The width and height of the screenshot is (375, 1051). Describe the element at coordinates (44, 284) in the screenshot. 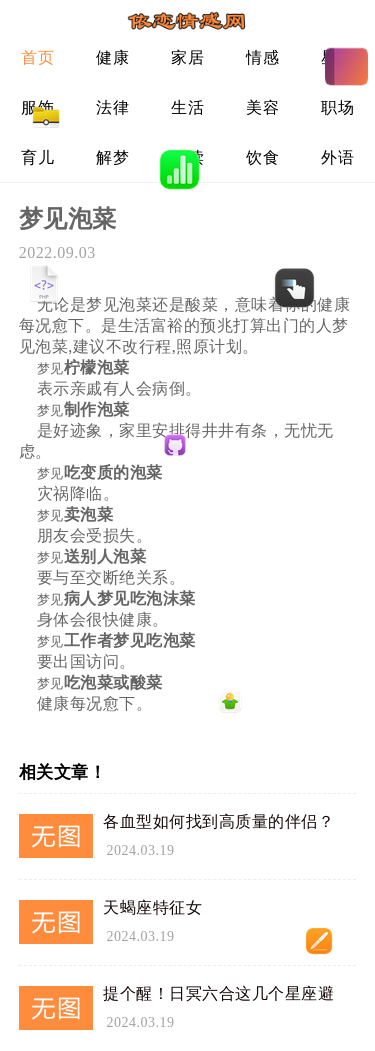

I see `a PHP source code file` at that location.